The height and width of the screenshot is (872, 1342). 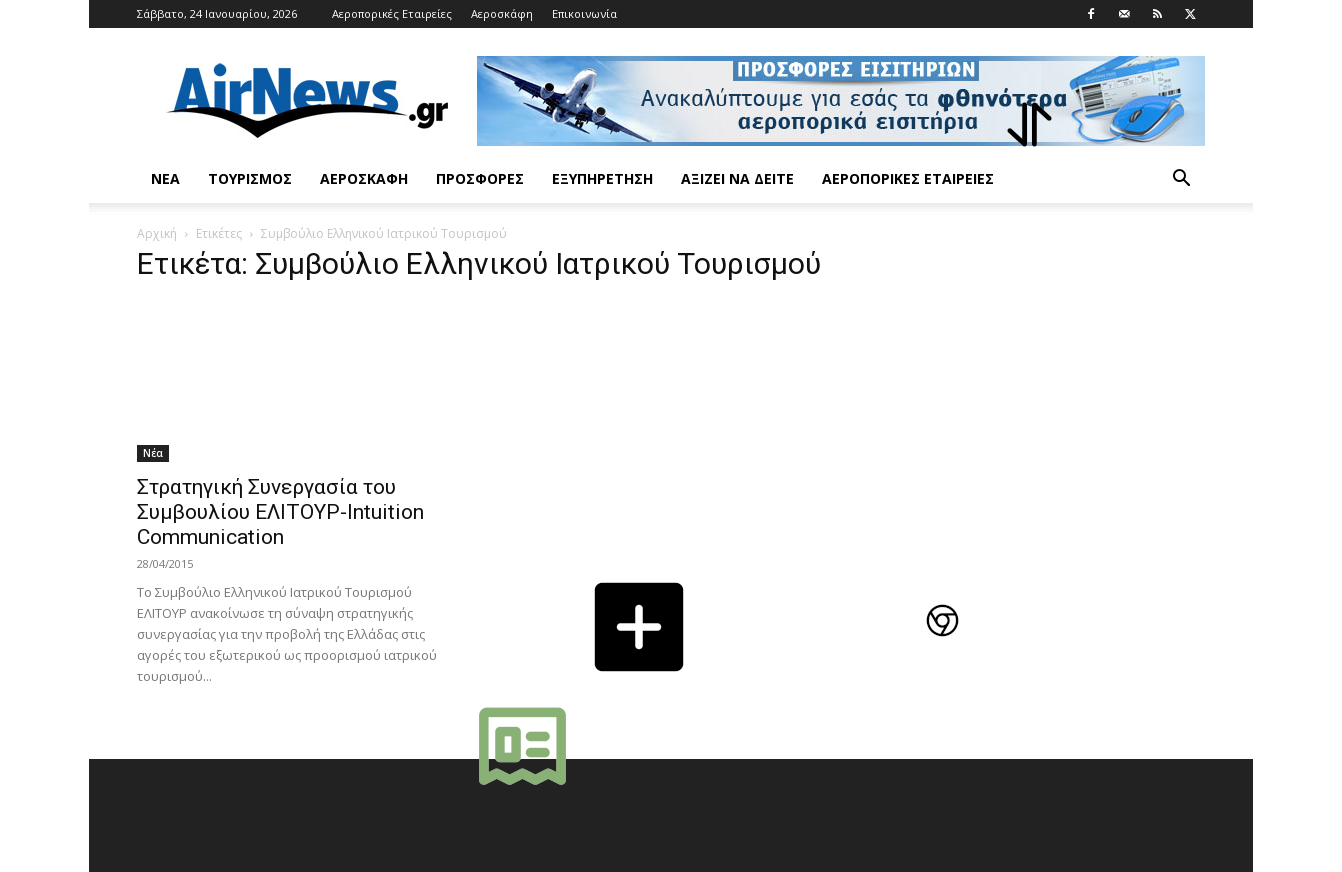 I want to click on view news or articles, so click(x=522, y=744).